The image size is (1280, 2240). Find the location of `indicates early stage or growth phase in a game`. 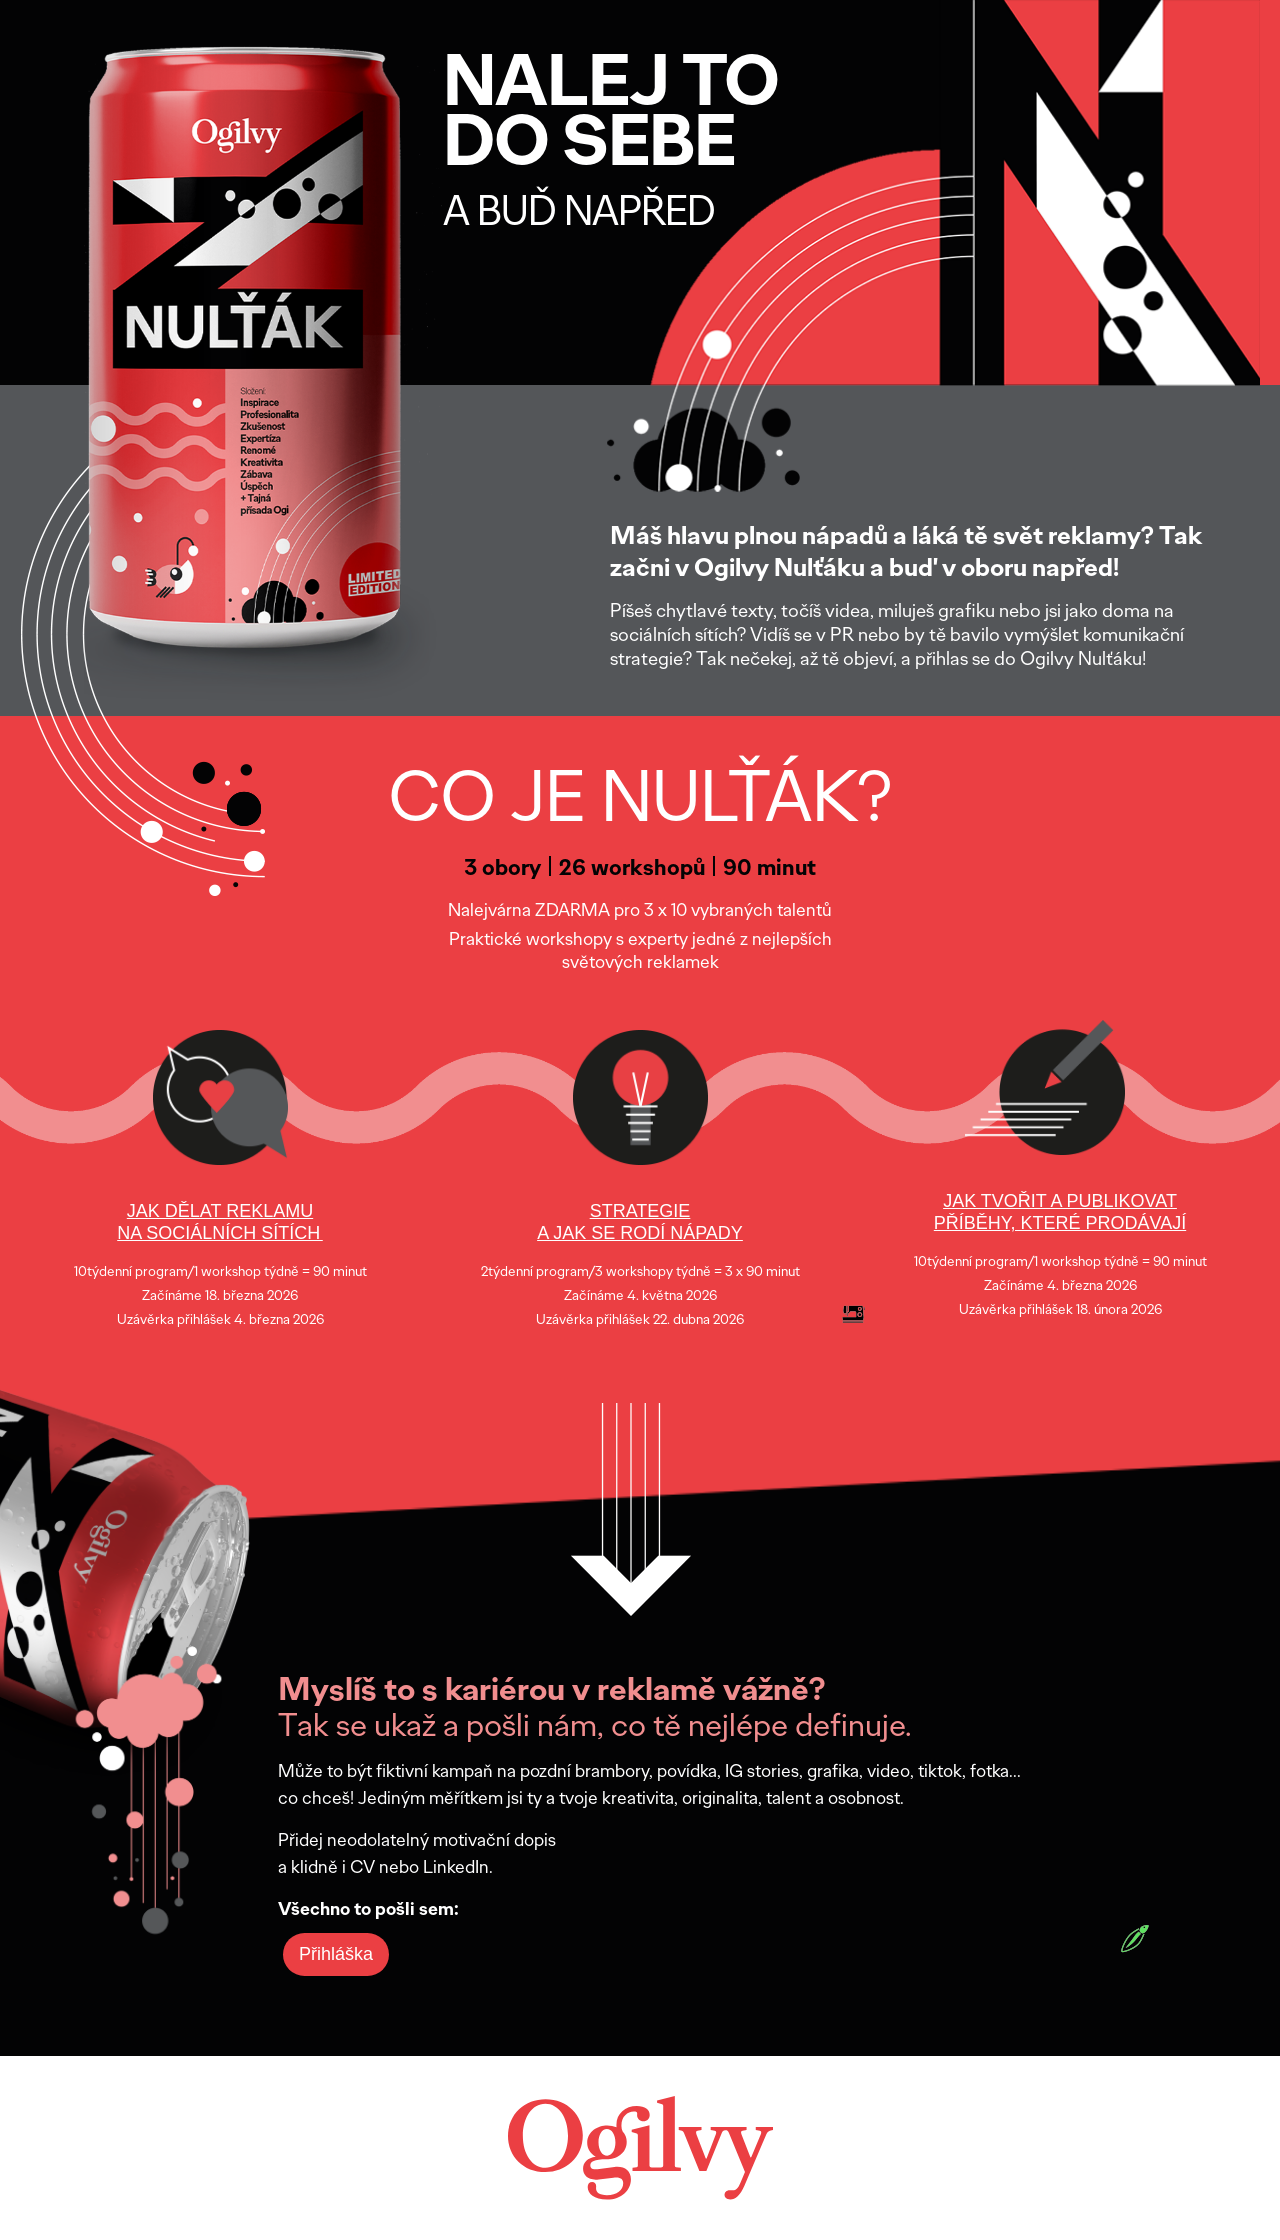

indicates early stage or growth phase in a game is located at coordinates (1135, 1938).